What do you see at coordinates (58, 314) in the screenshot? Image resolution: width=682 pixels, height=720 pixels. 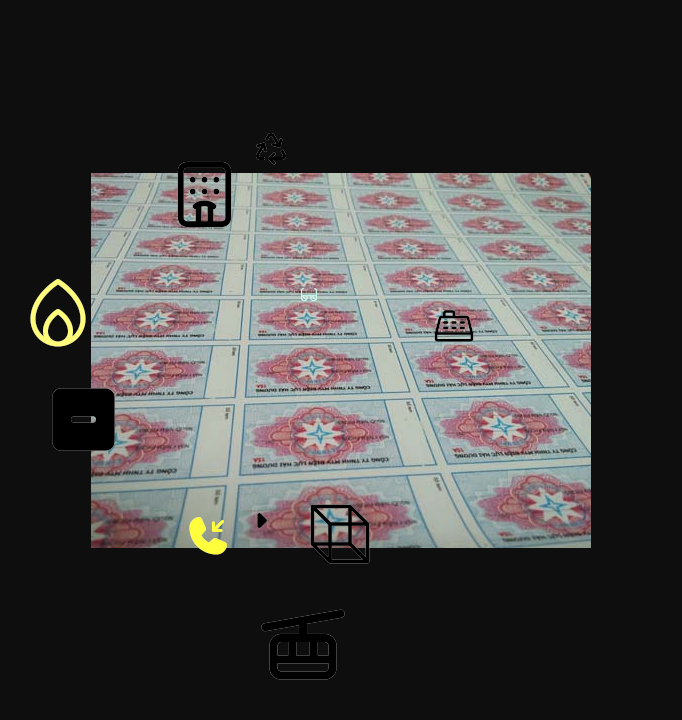 I see `indicates trending or hot content` at bounding box center [58, 314].